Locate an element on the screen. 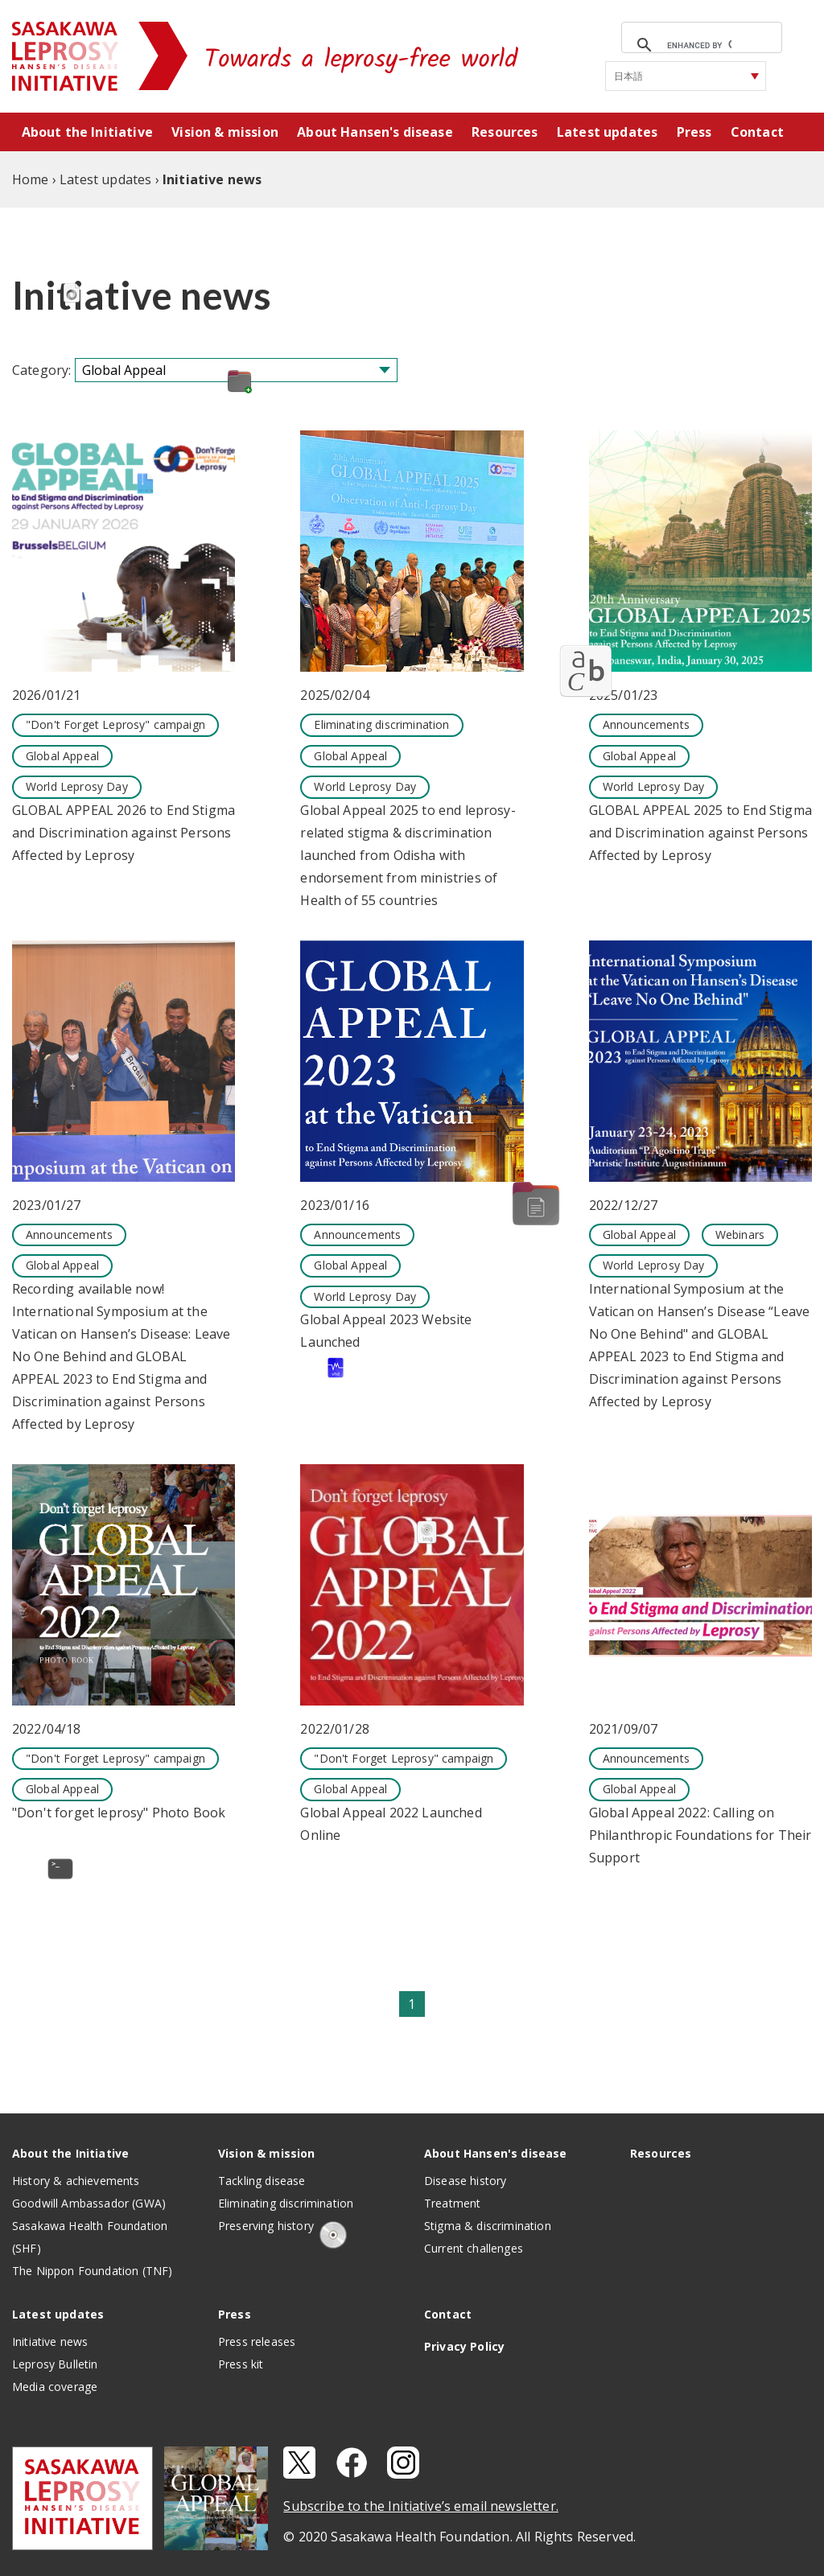  a raw disk image file is located at coordinates (426, 1532).